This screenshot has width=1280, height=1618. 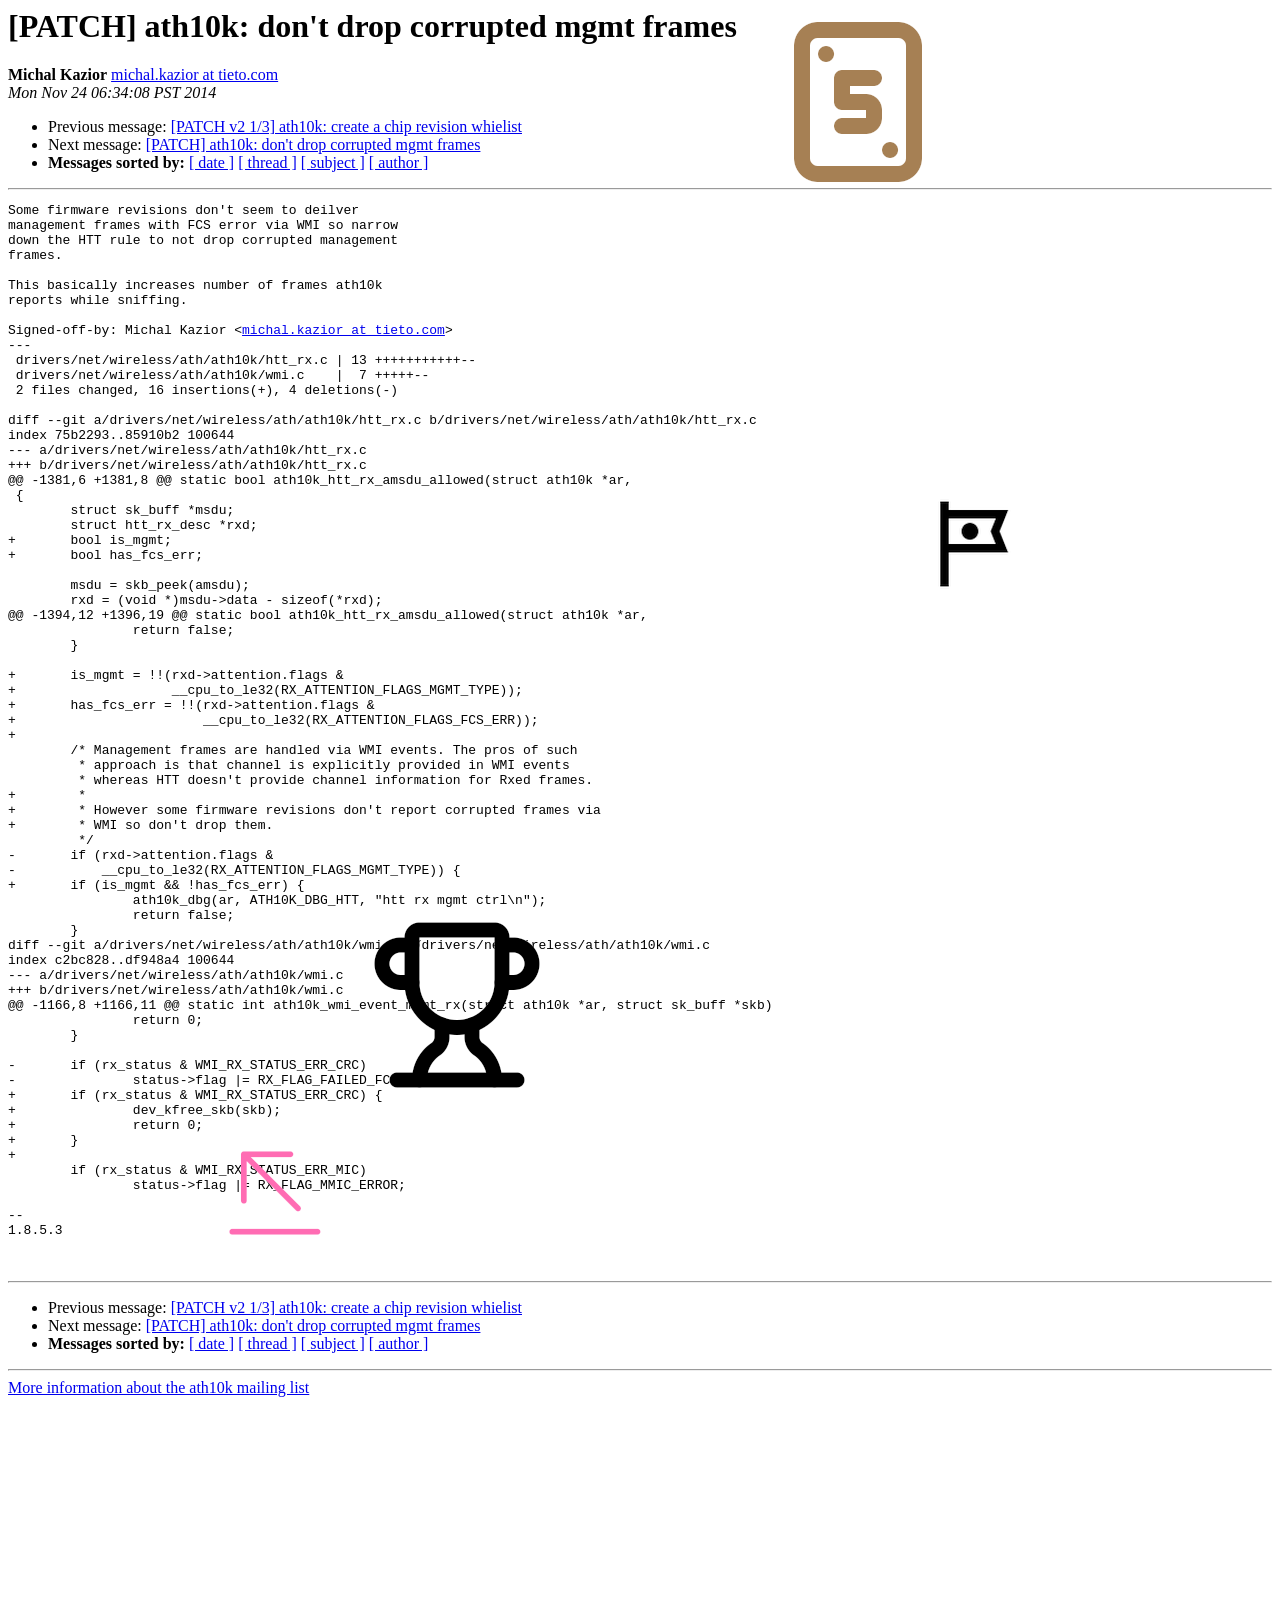 What do you see at coordinates (271, 1193) in the screenshot?
I see `navigate to the top-left or beginning of content` at bounding box center [271, 1193].